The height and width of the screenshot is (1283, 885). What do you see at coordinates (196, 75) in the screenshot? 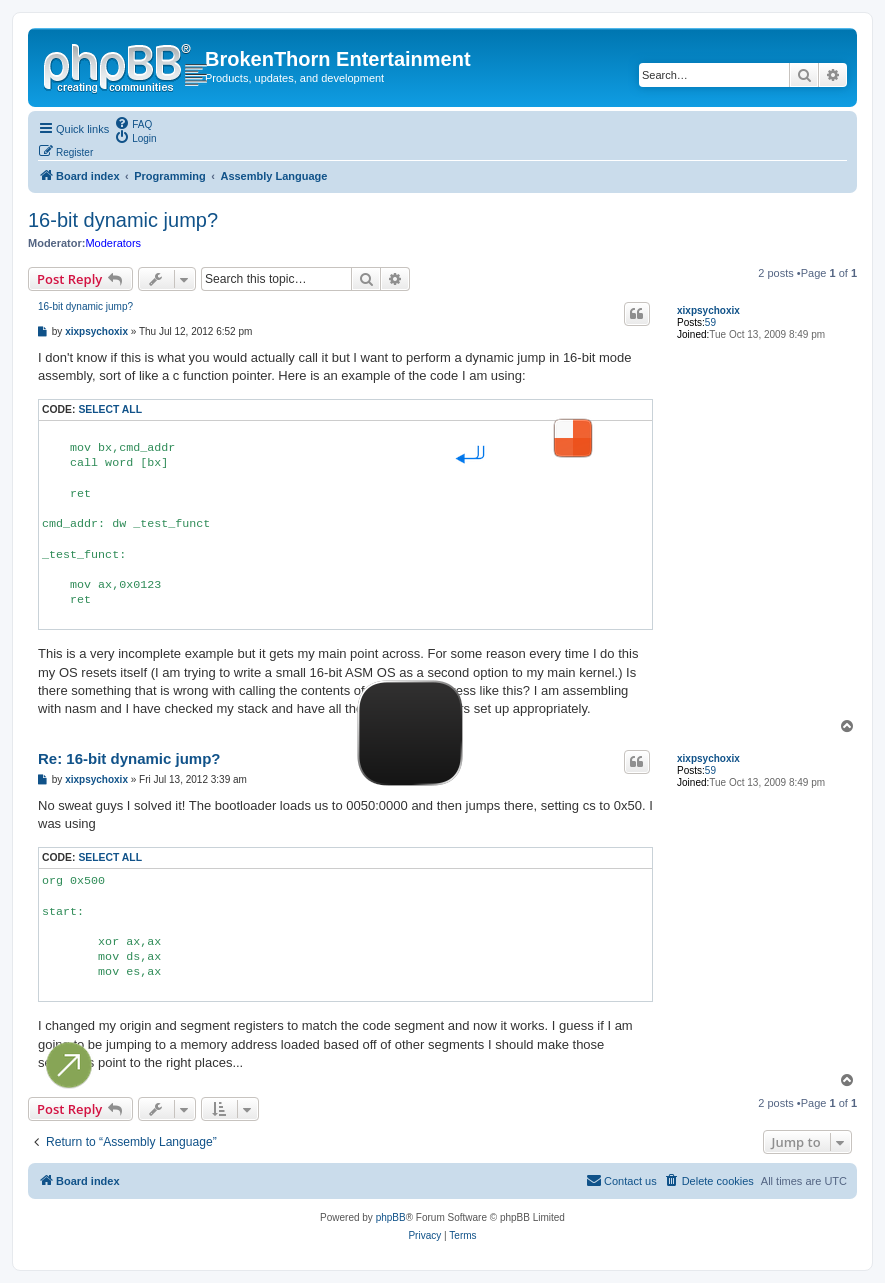
I see `align text to the left margin` at bounding box center [196, 75].